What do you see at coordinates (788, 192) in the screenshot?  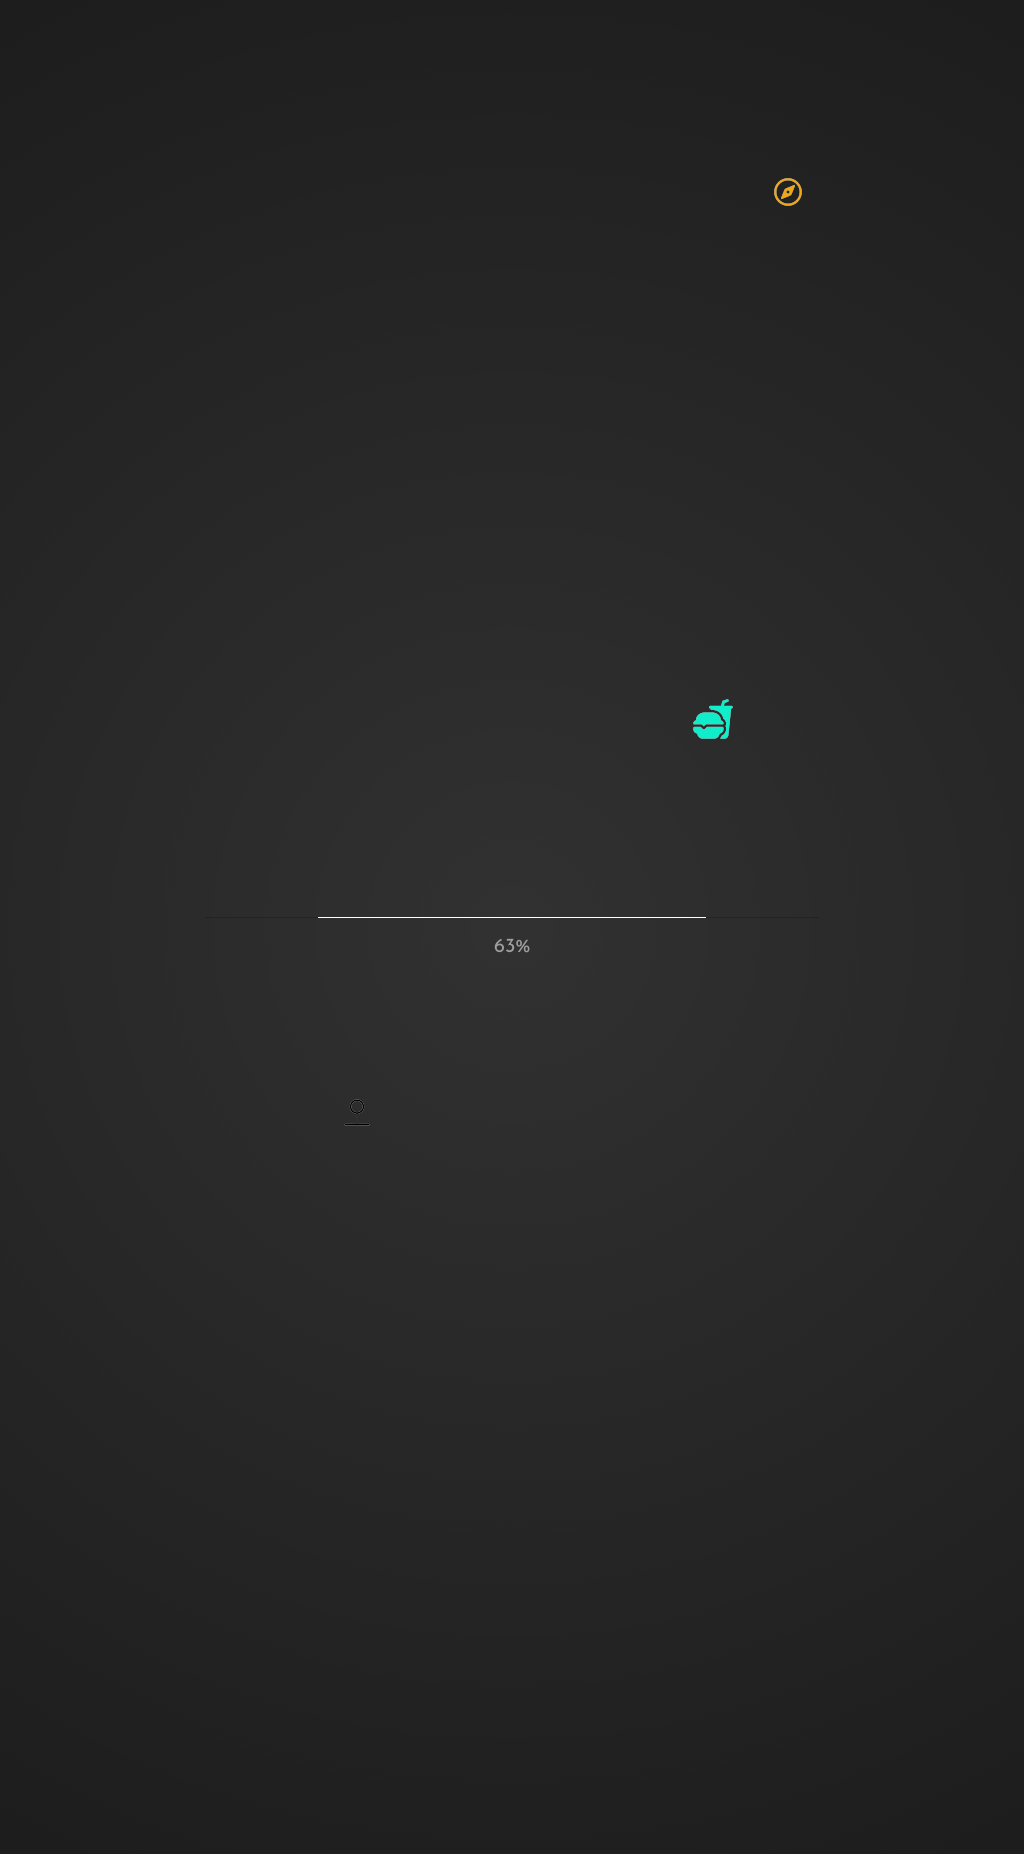 I see `access navigation or direction features` at bounding box center [788, 192].